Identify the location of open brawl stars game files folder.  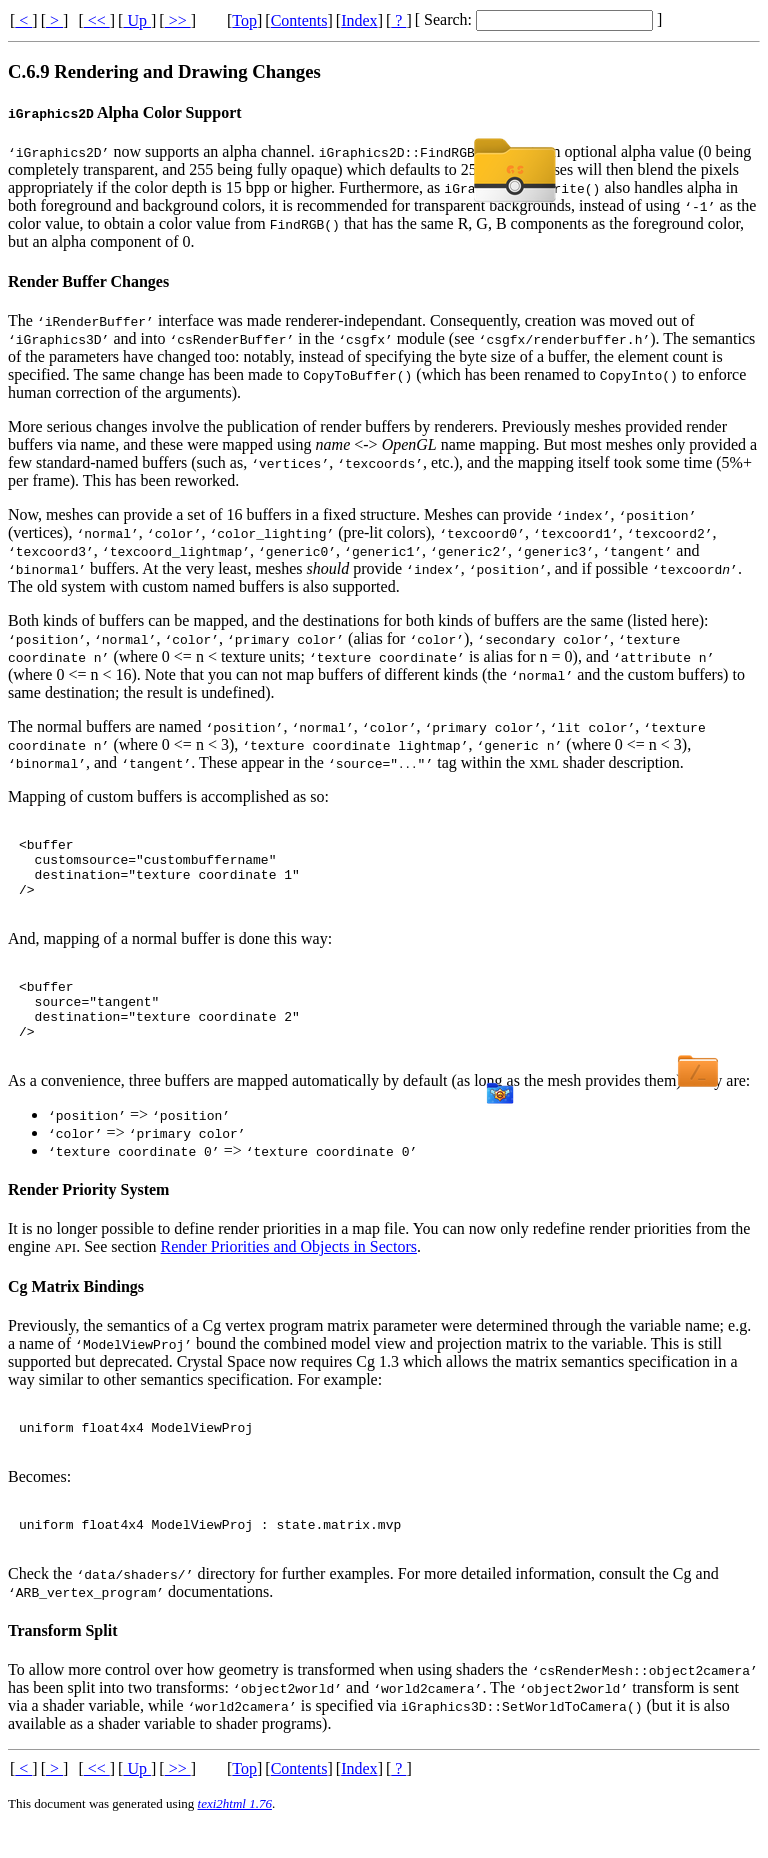
(500, 1094).